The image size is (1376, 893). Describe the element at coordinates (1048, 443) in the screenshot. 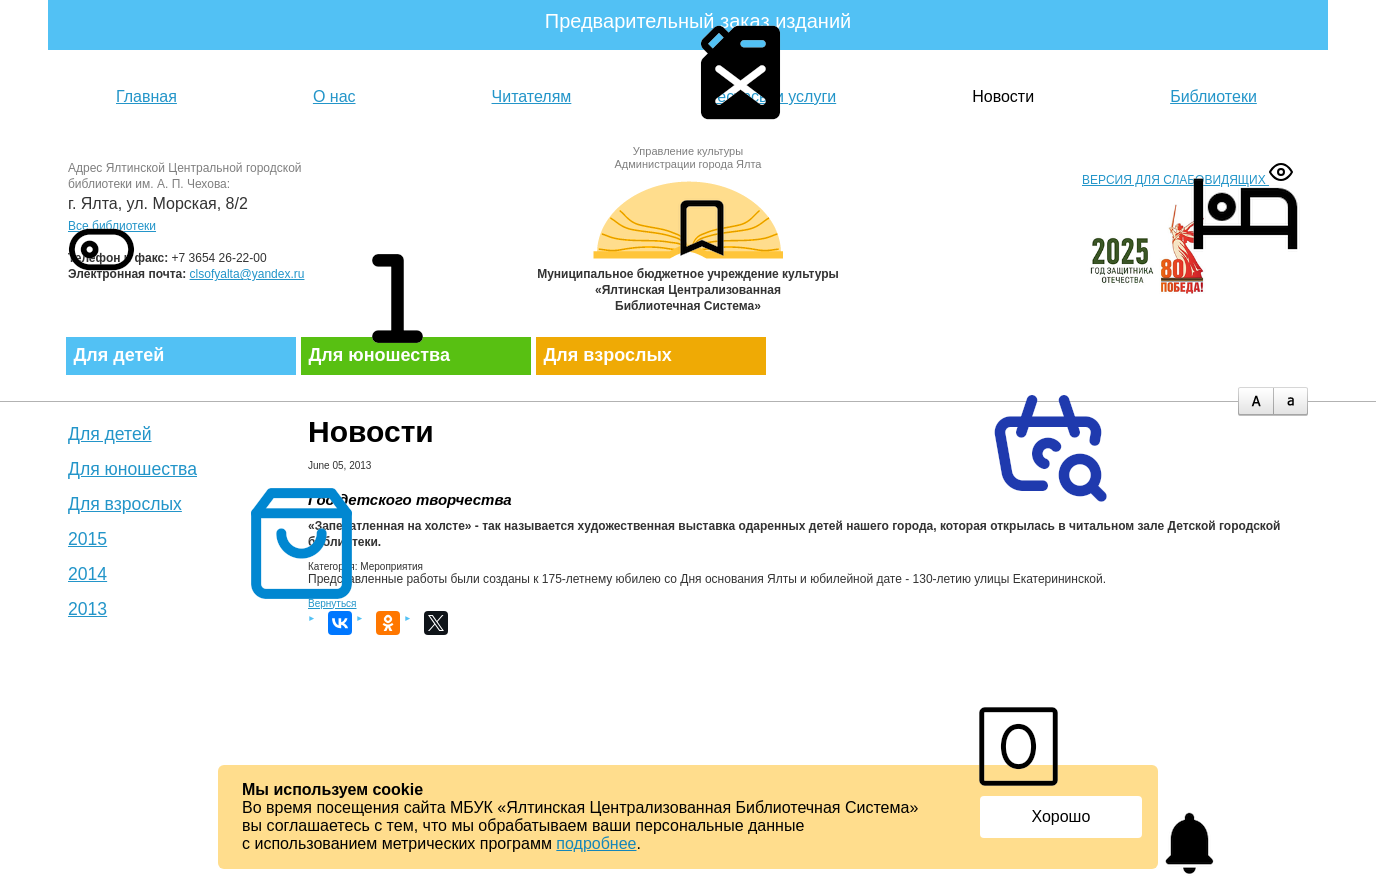

I see `search items in your shopping basket` at that location.